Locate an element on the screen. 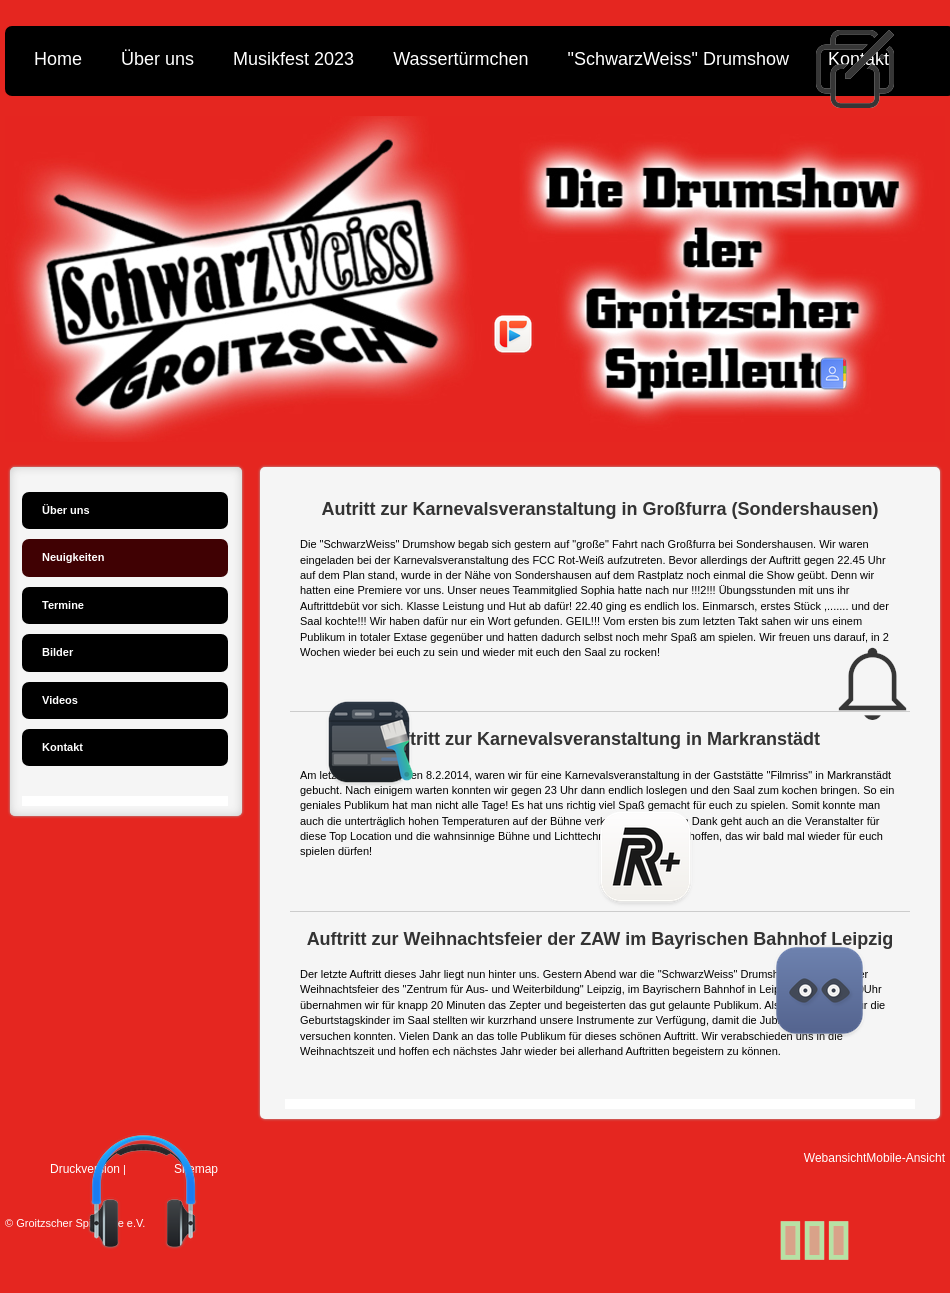  open RetroPlus retro gaming app is located at coordinates (645, 856).